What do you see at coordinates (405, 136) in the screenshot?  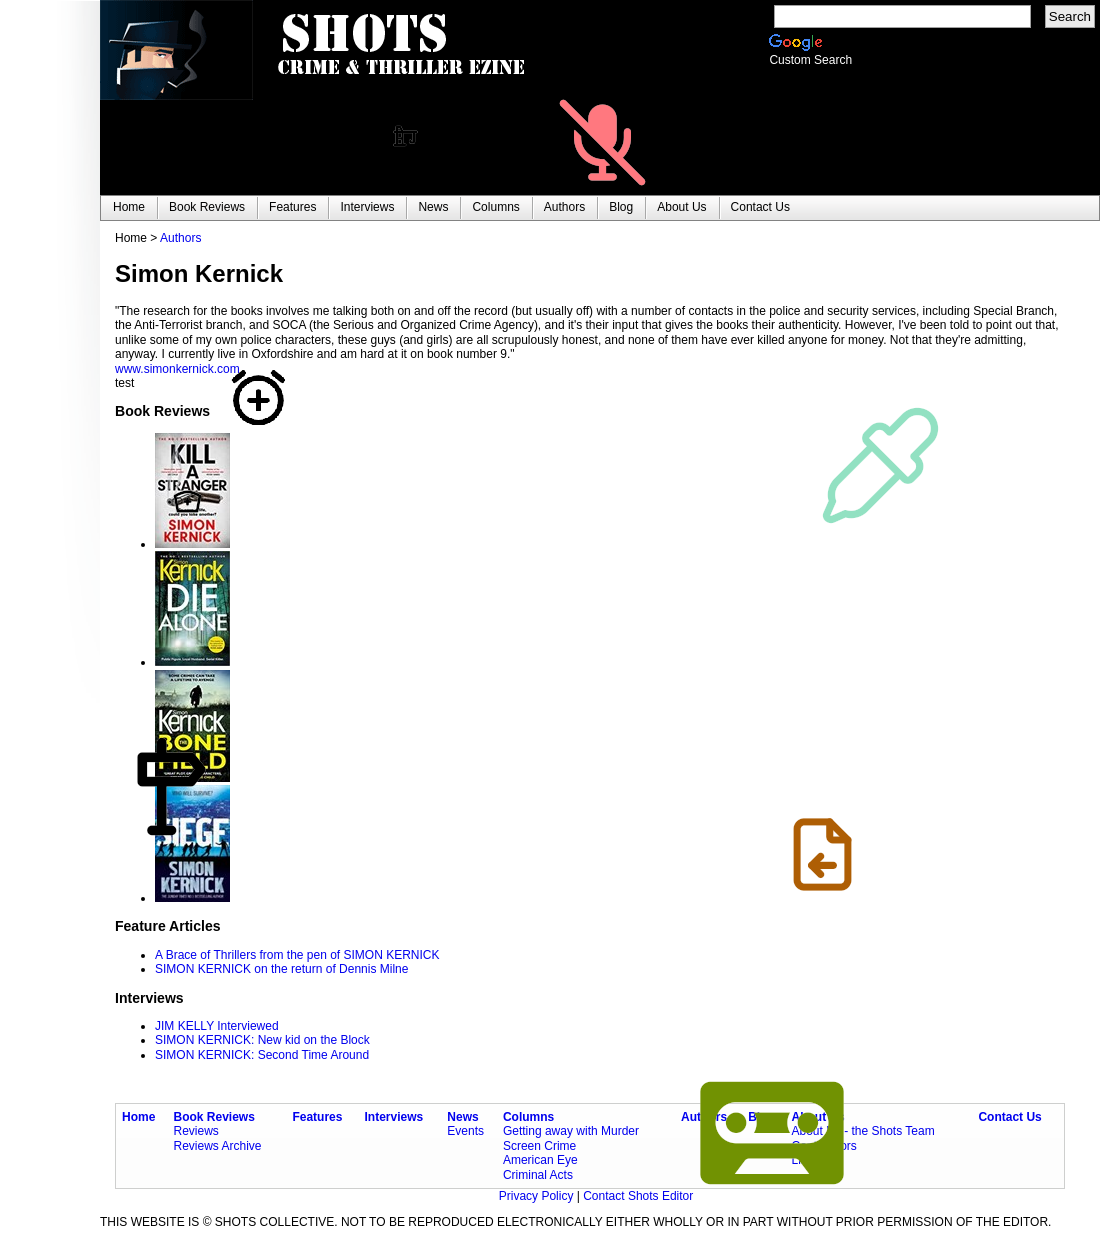 I see `construction or building in progress` at bounding box center [405, 136].